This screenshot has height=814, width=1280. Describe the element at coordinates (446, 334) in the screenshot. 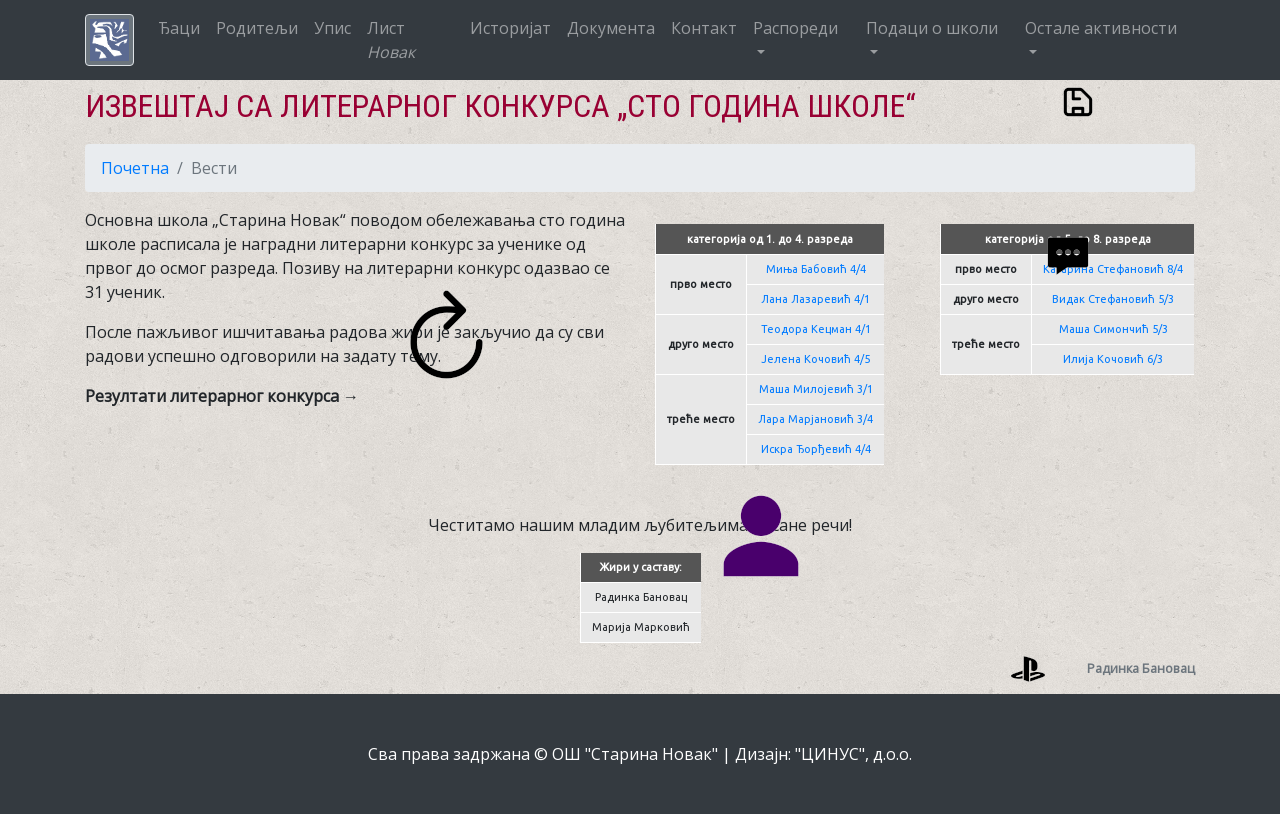

I see `refresh the current page or content` at that location.